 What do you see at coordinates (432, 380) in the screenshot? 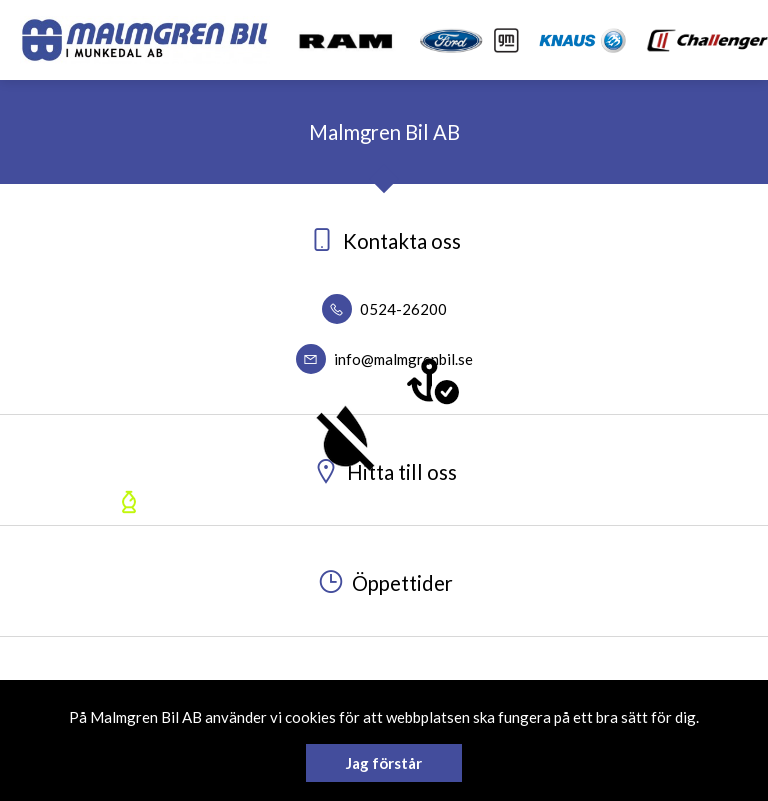
I see `verified anchor point or location` at bounding box center [432, 380].